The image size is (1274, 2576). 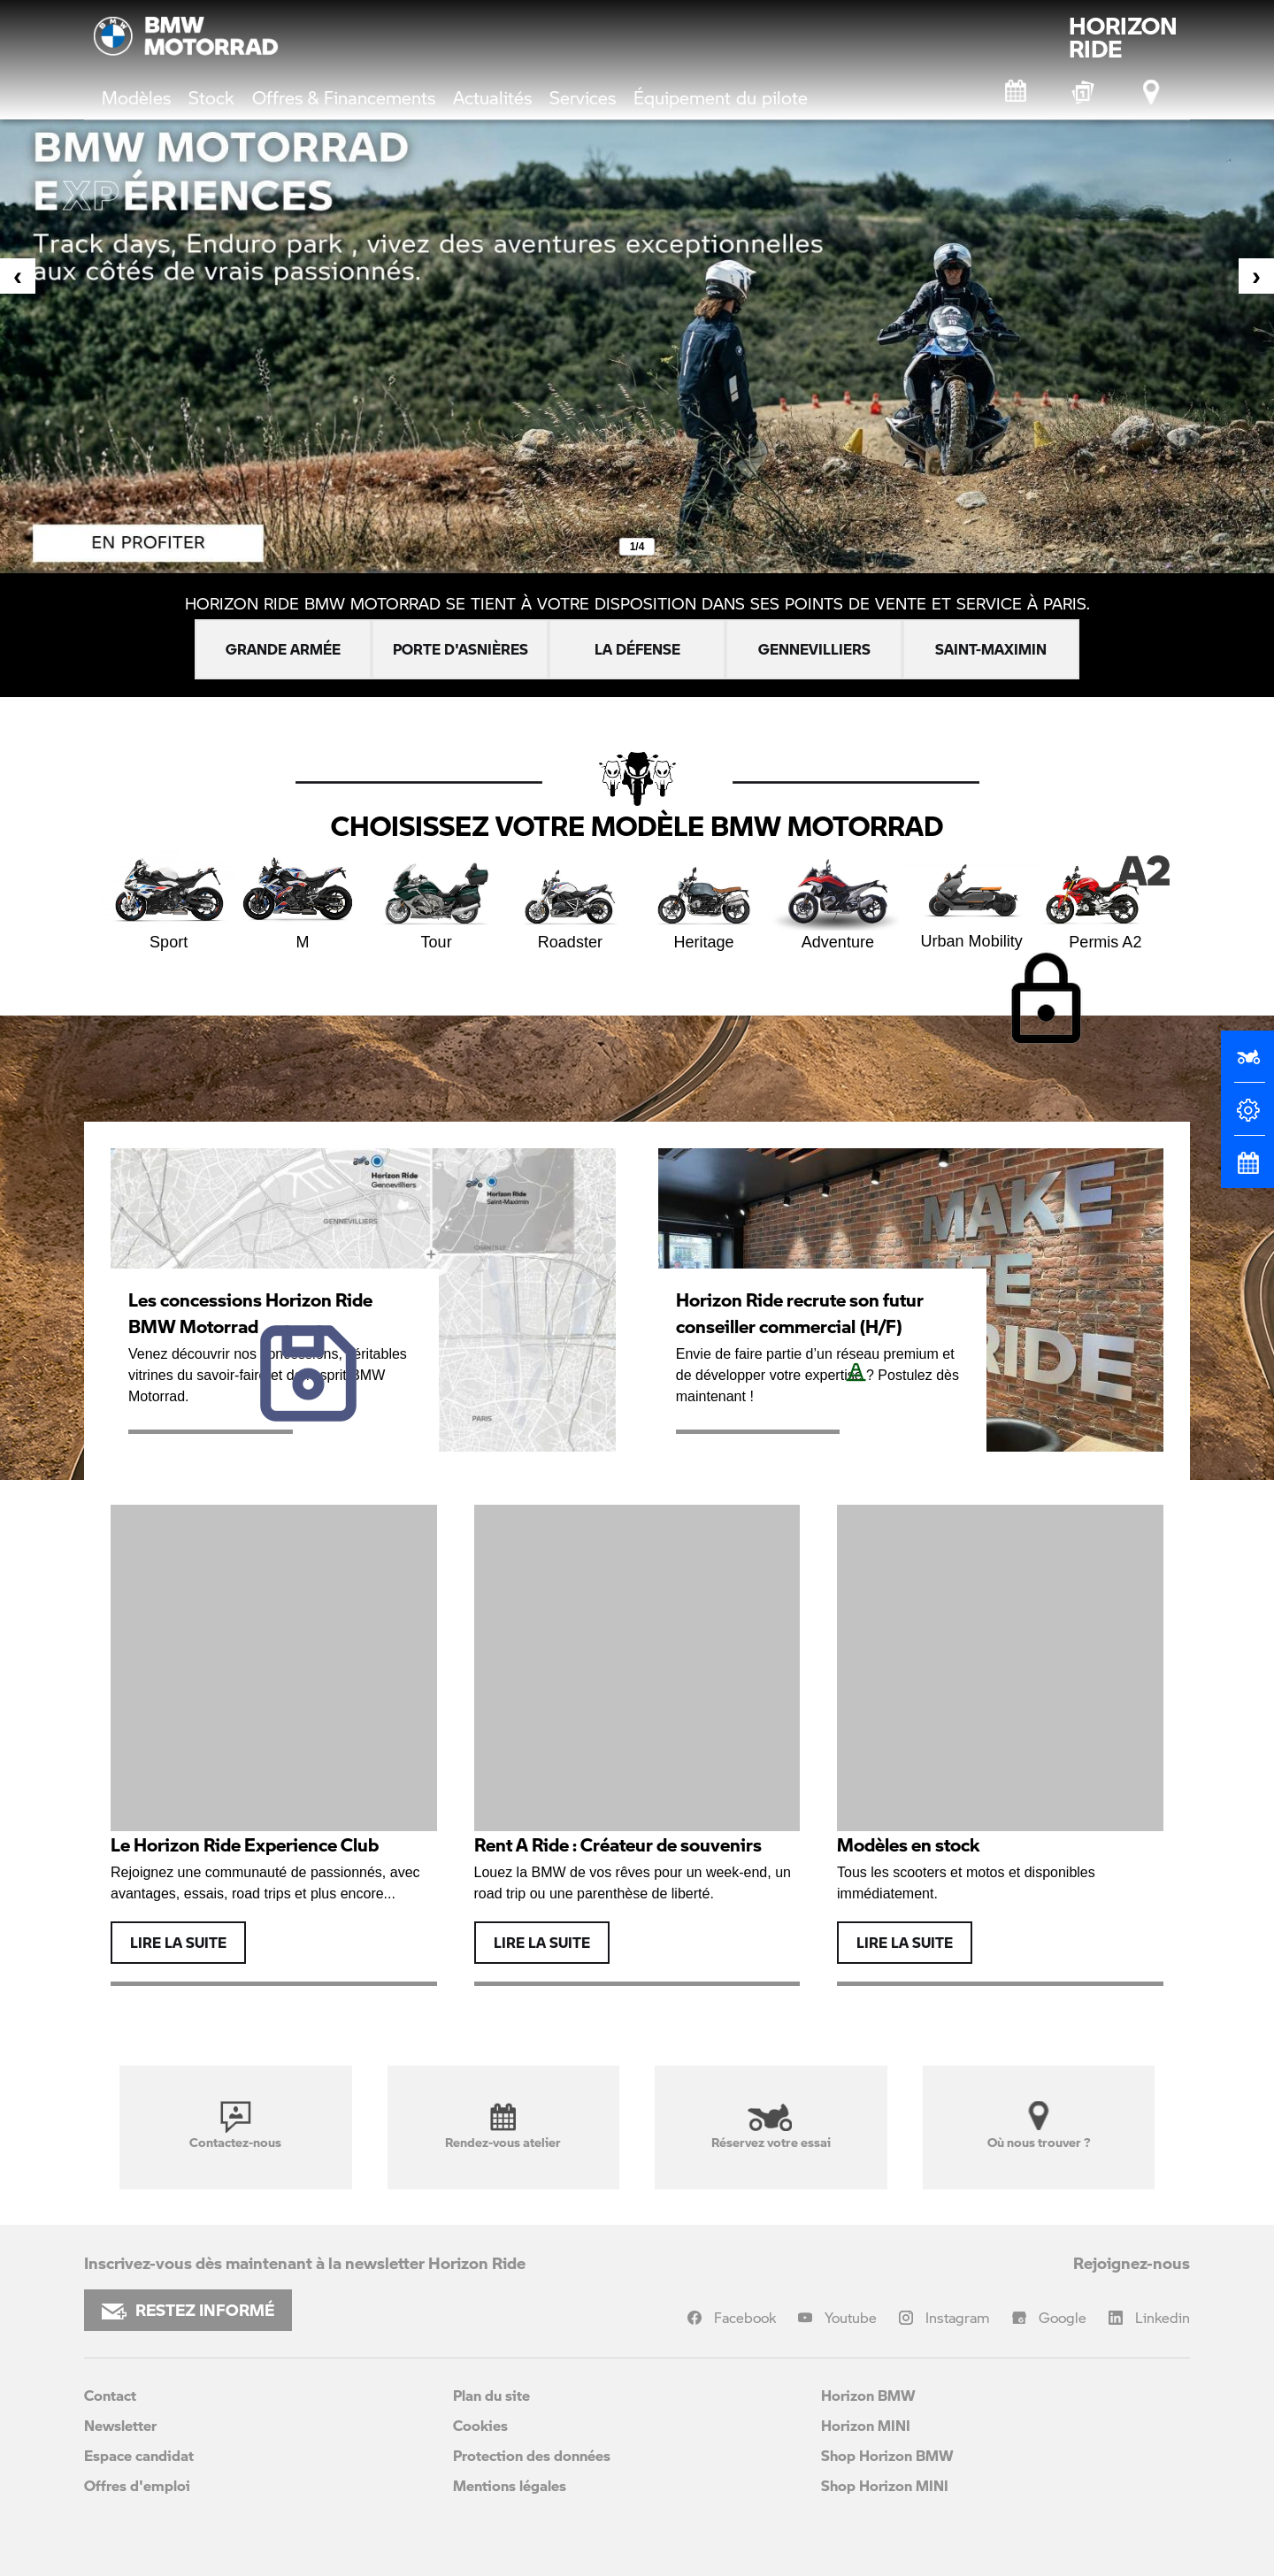 What do you see at coordinates (308, 1373) in the screenshot?
I see `save current file or document` at bounding box center [308, 1373].